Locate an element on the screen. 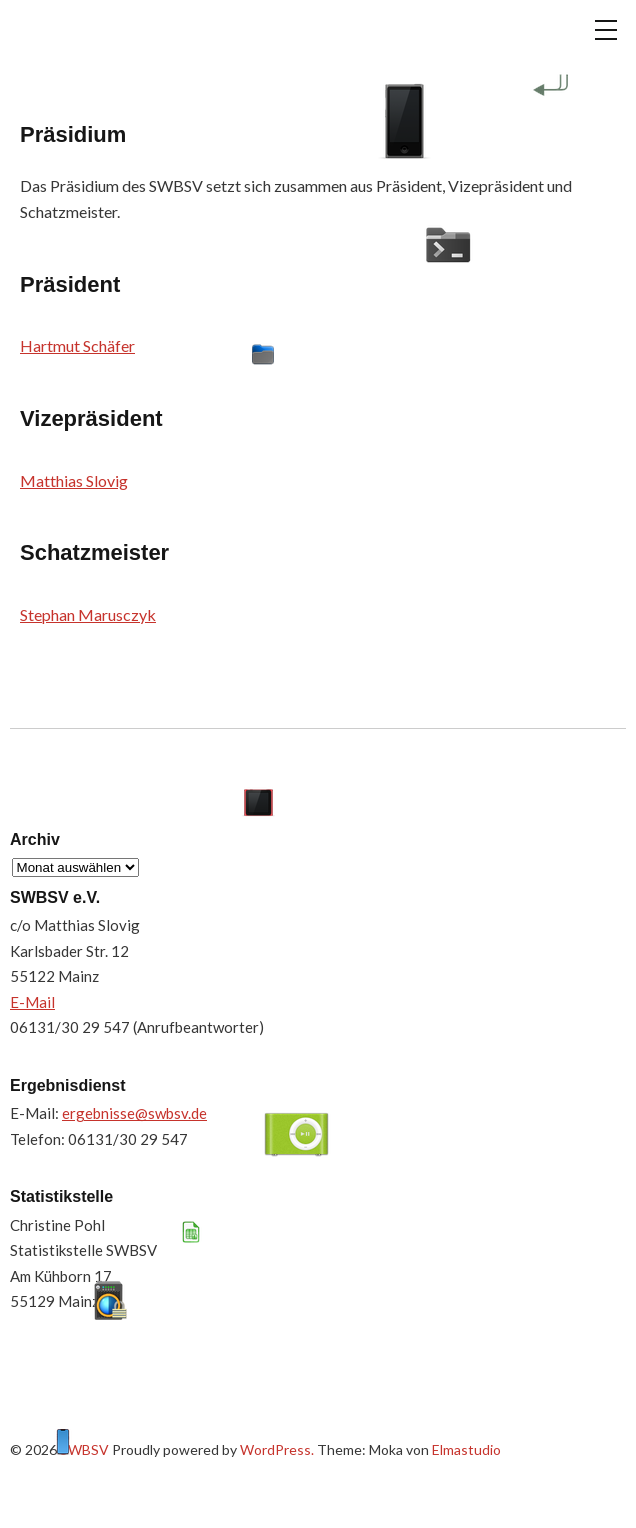 This screenshot has width=636, height=1528. open a spreadsheet template file is located at coordinates (191, 1232).